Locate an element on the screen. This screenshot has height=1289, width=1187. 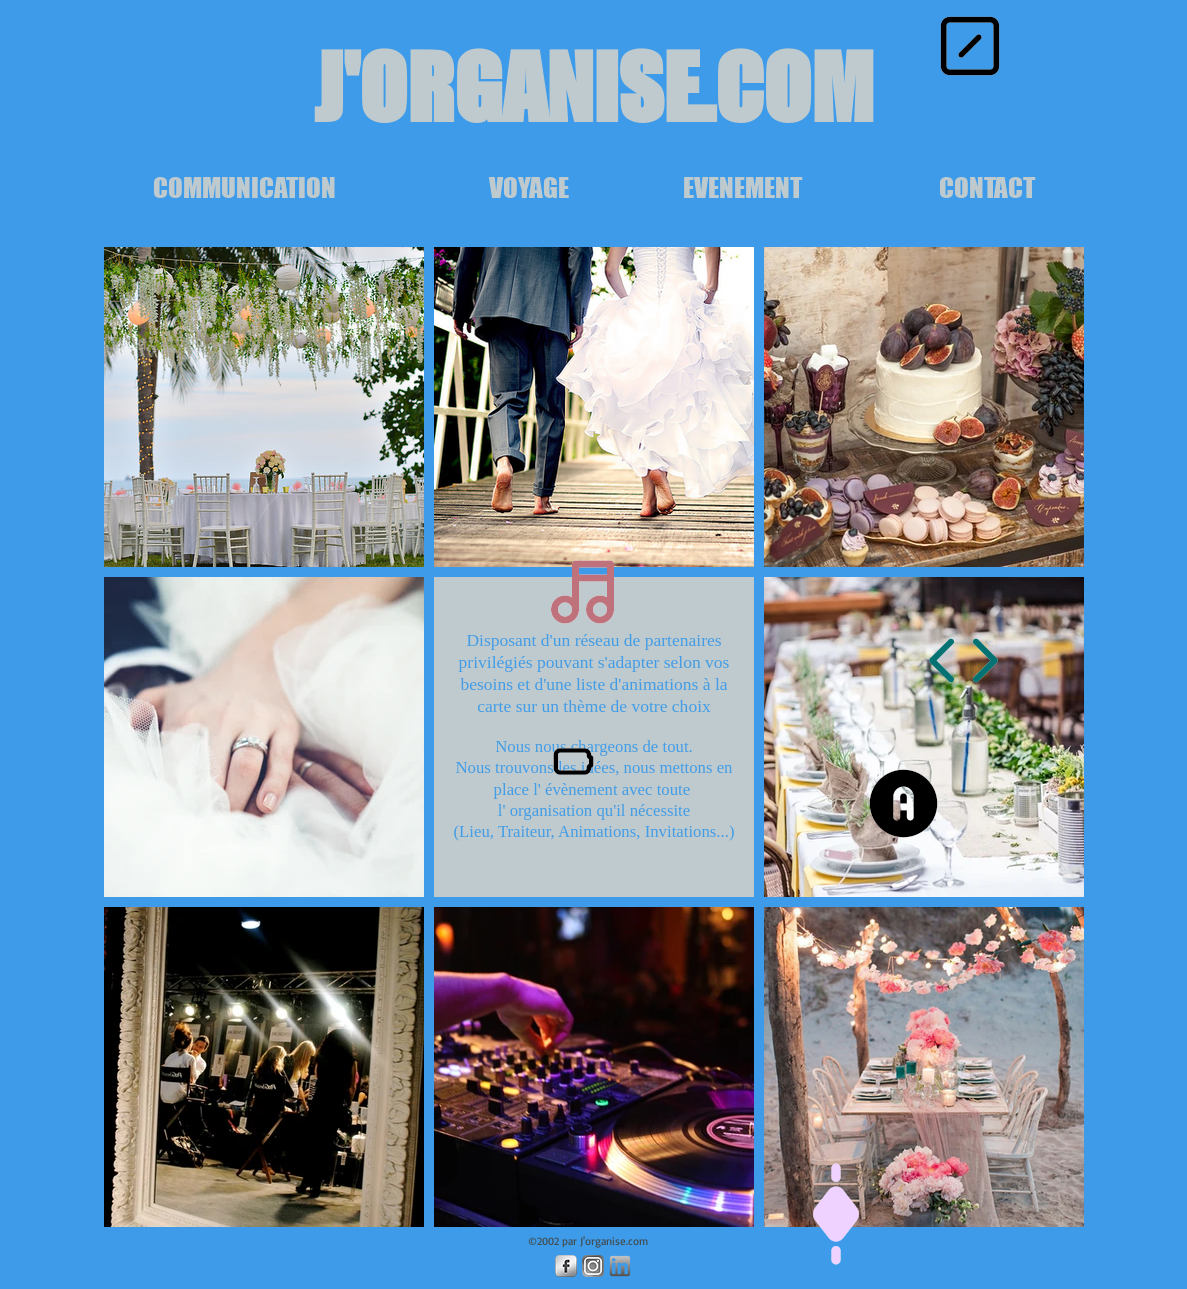
indicates a blocked or prohibited action is located at coordinates (970, 46).